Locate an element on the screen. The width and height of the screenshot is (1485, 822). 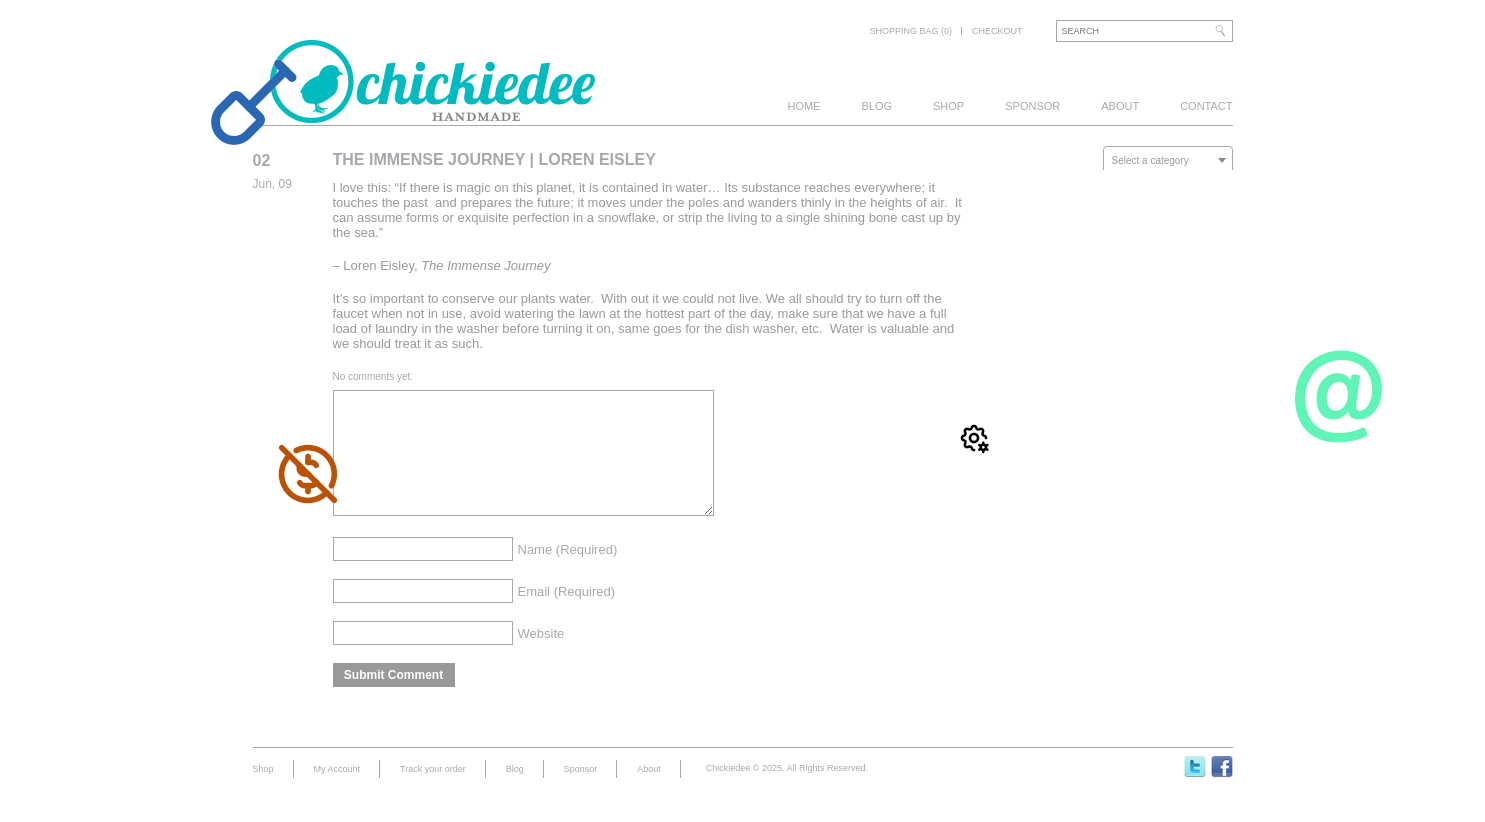
access gardening or landscaping tools is located at coordinates (256, 100).